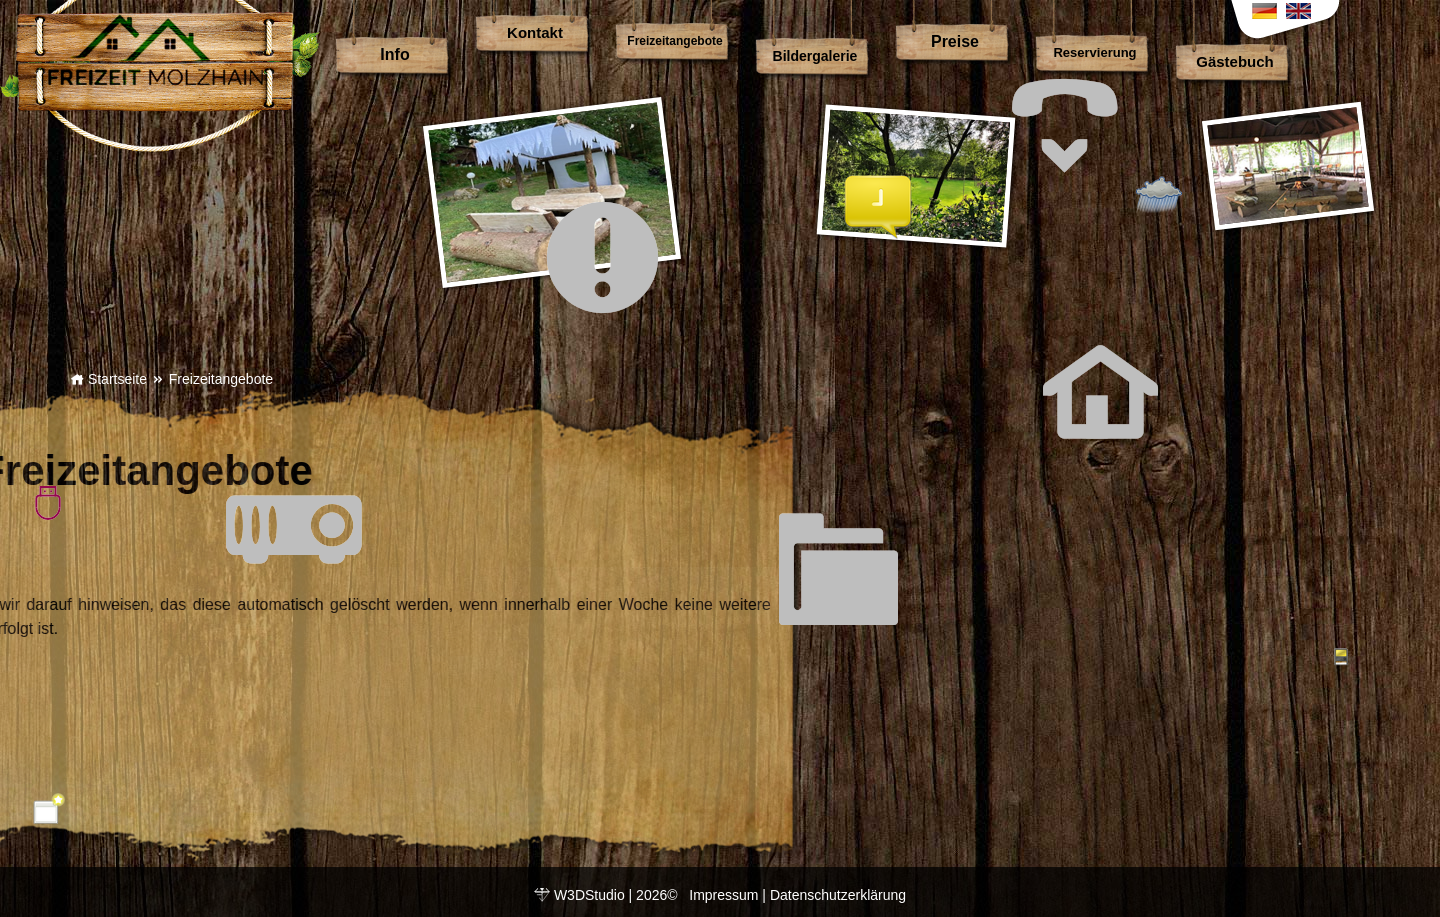 This screenshot has width=1440, height=917. What do you see at coordinates (48, 503) in the screenshot?
I see `access connected USB drive` at bounding box center [48, 503].